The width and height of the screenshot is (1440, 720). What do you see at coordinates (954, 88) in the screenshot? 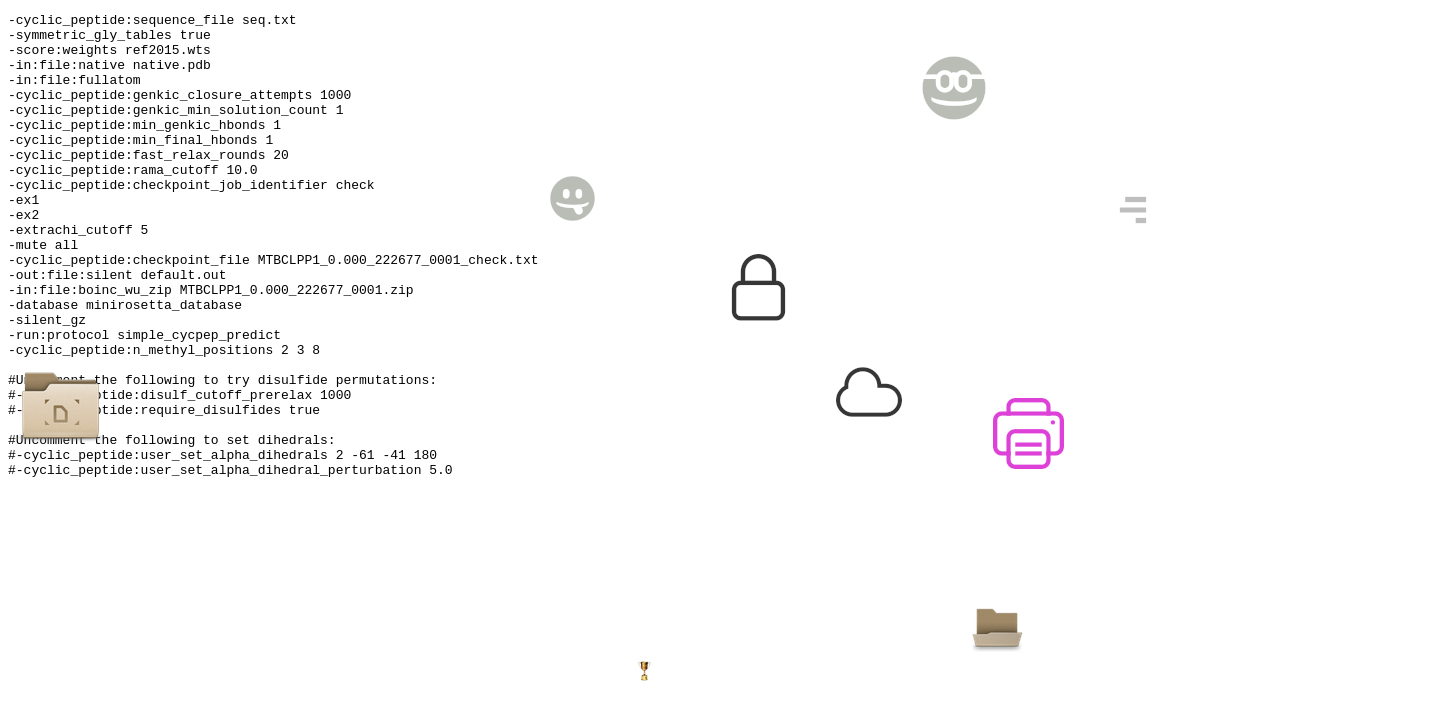
I see `indicates a nerdy or intellectual reaction` at bounding box center [954, 88].